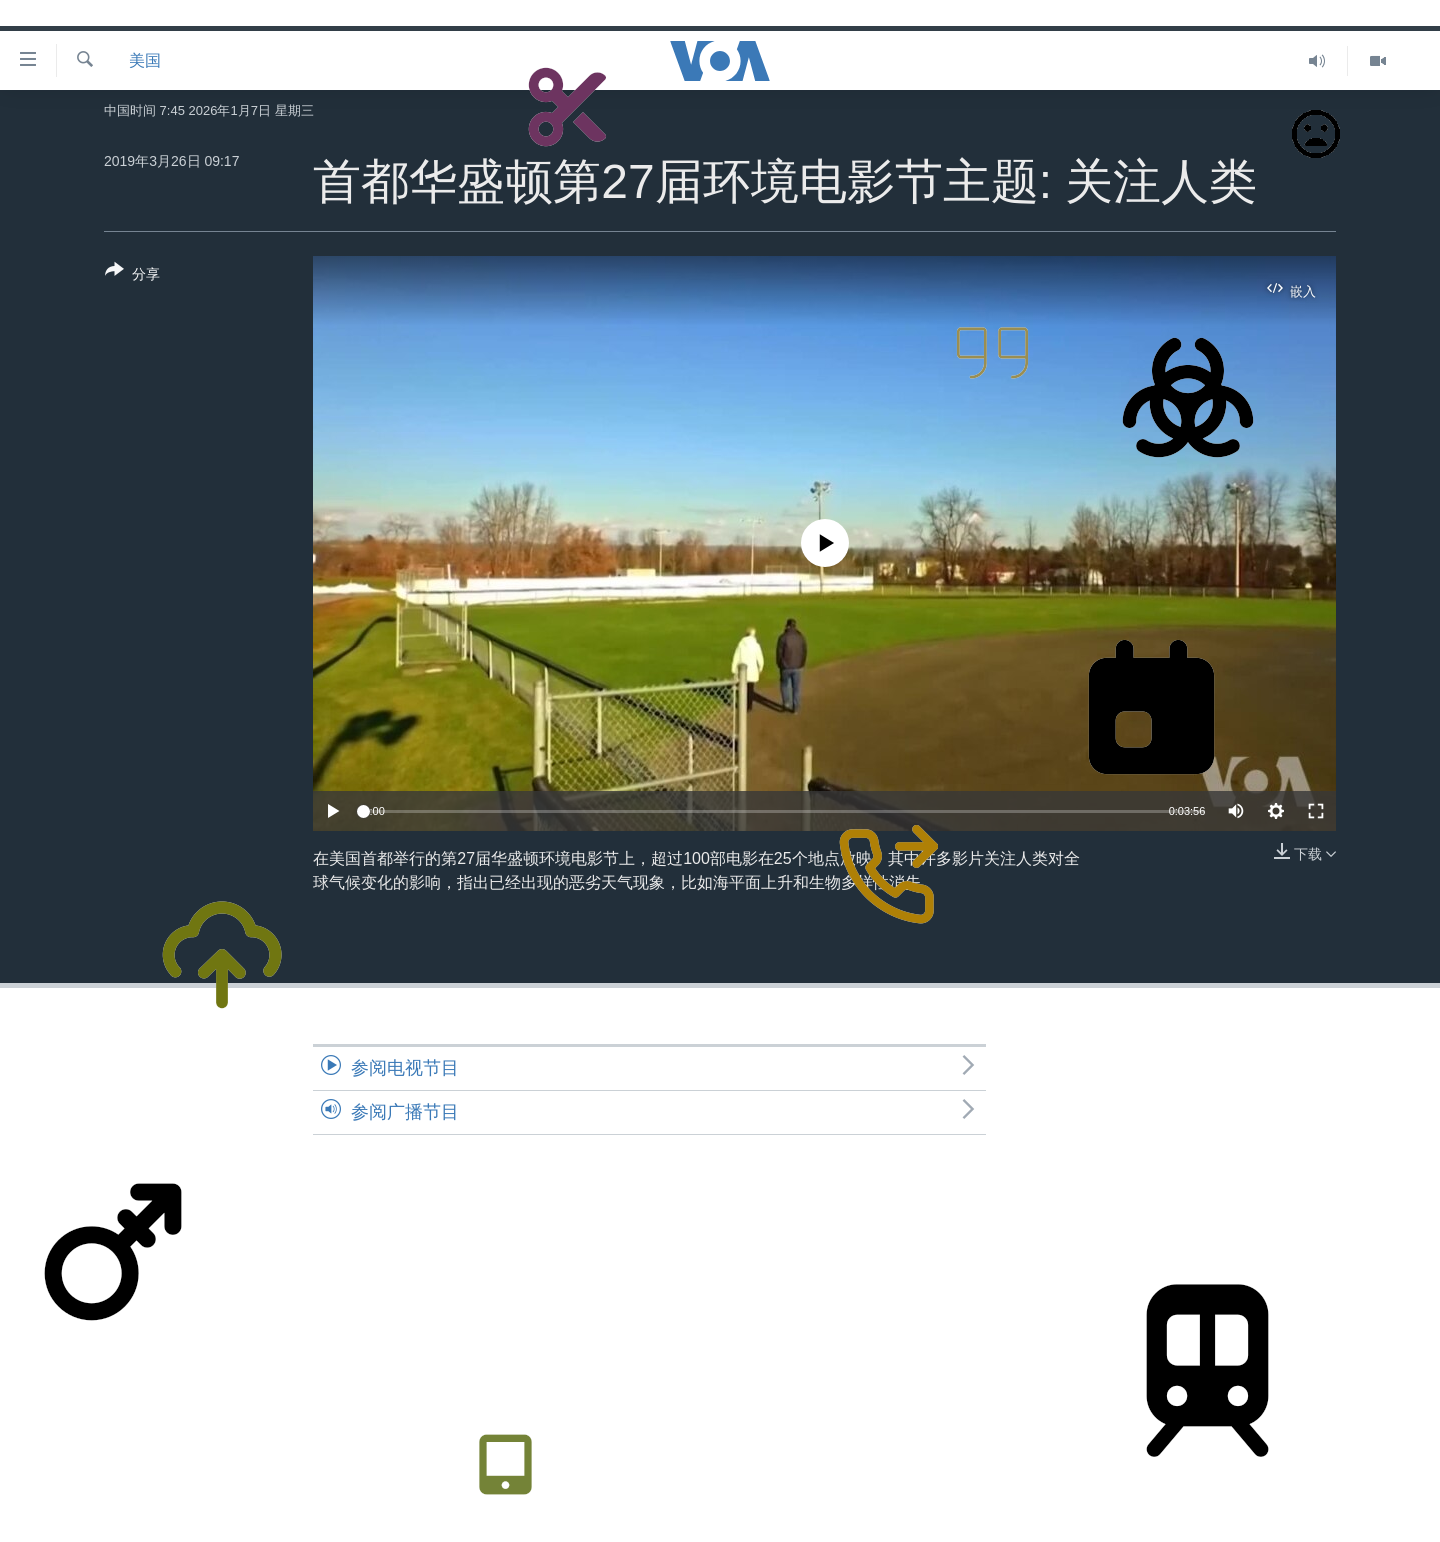 The width and height of the screenshot is (1440, 1542). What do you see at coordinates (886, 876) in the screenshot?
I see `forward an incoming call` at bounding box center [886, 876].